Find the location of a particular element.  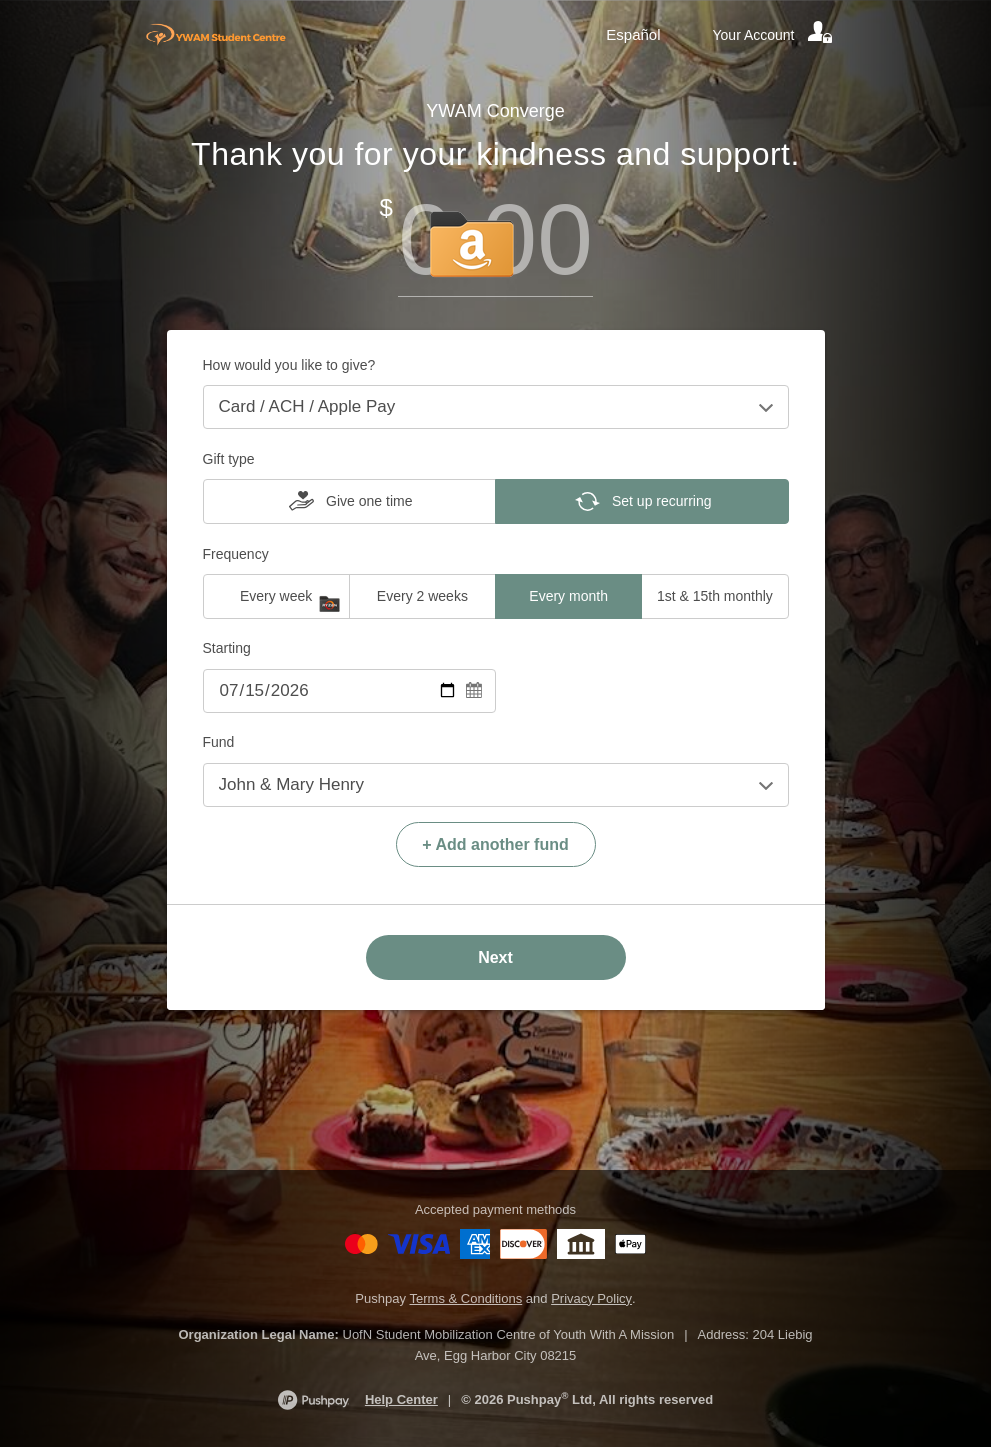

folder containing amazon-related files or downloads is located at coordinates (471, 246).